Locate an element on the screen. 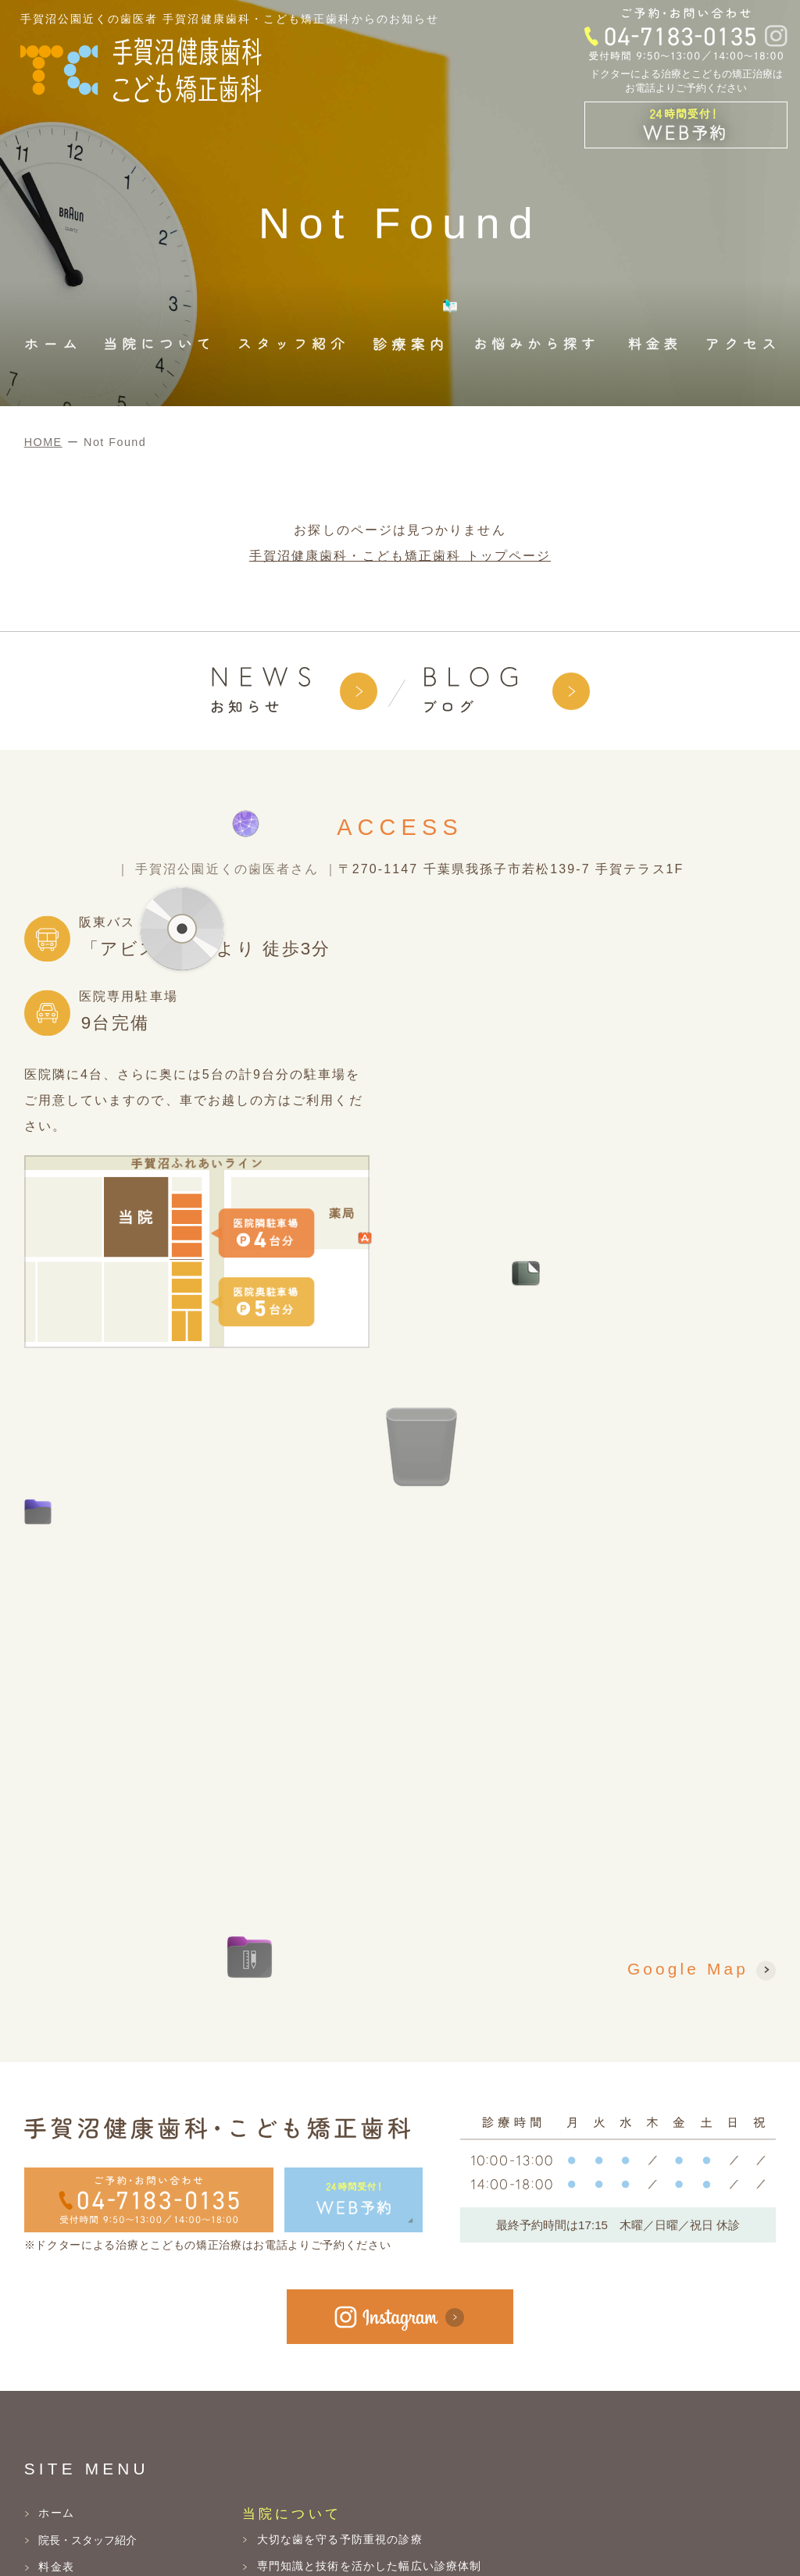 Image resolution: width=800 pixels, height=2576 pixels. access CD/DVD drive or optical media is located at coordinates (182, 929).